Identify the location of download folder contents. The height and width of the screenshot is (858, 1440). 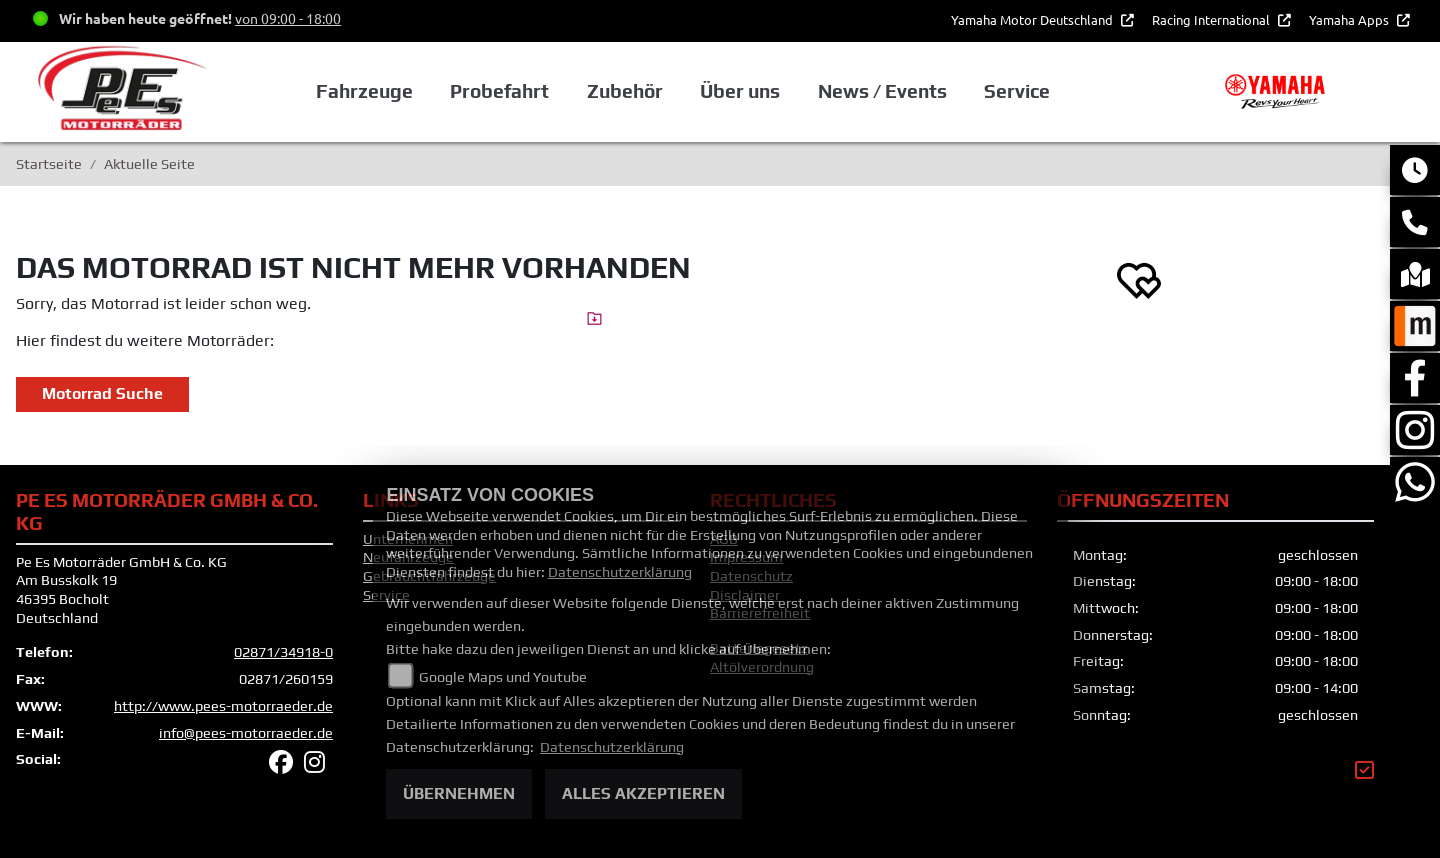
(594, 318).